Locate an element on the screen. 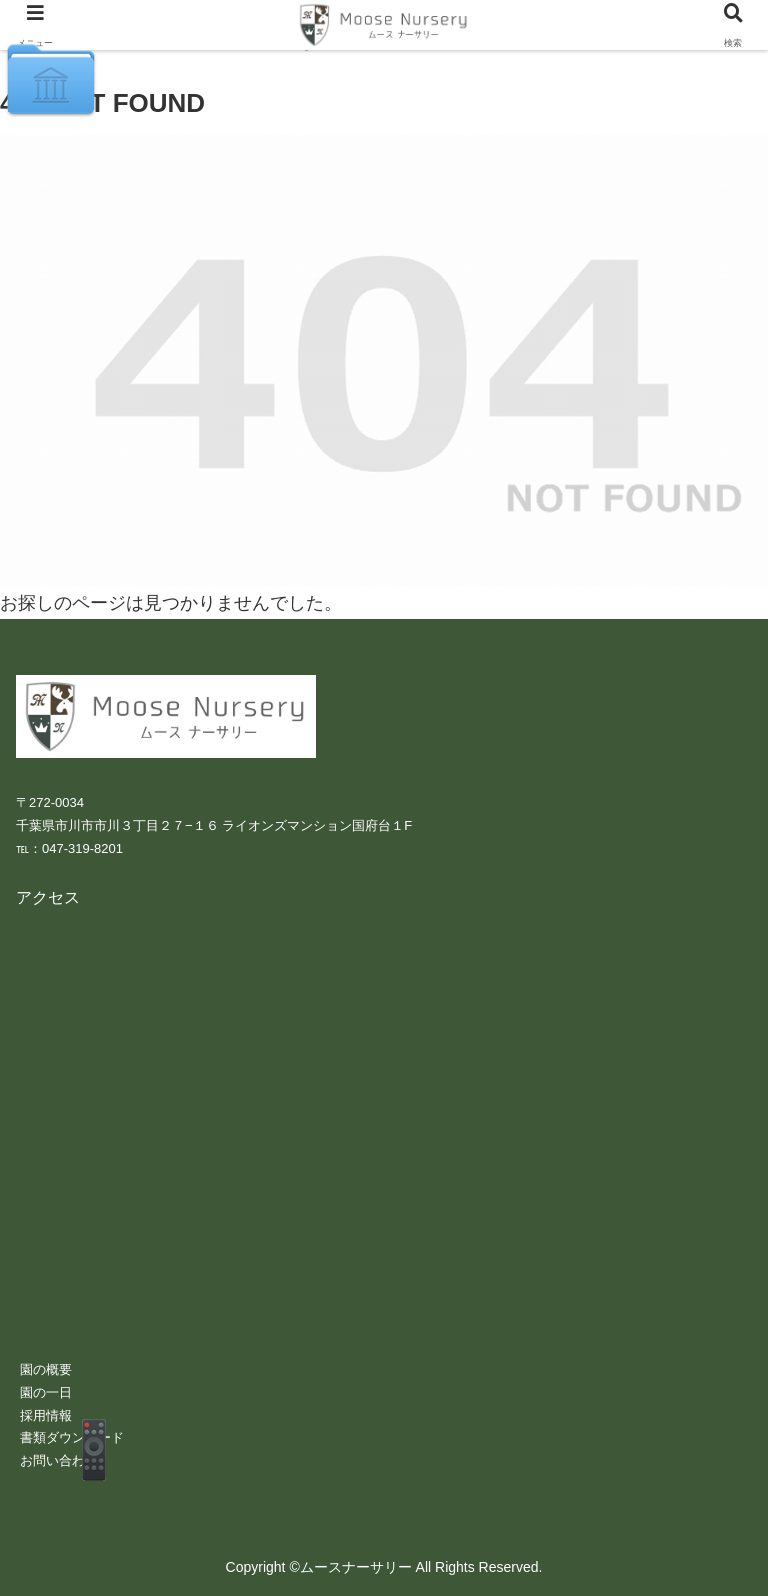 The width and height of the screenshot is (768, 1596). open the system library folder is located at coordinates (51, 79).